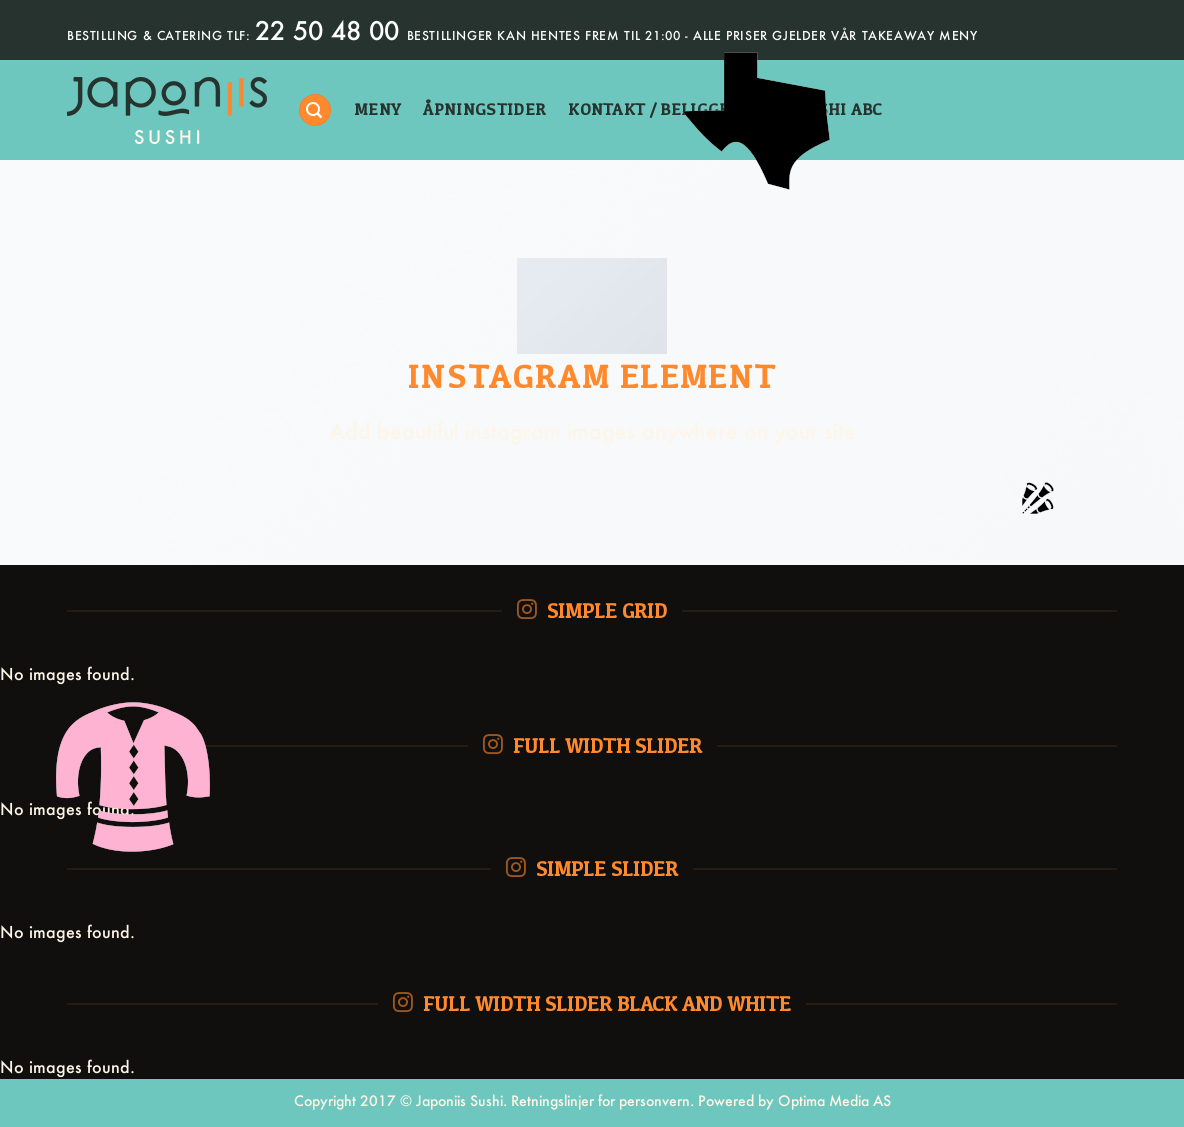  What do you see at coordinates (133, 777) in the screenshot?
I see `view clothing or apparel items` at bounding box center [133, 777].